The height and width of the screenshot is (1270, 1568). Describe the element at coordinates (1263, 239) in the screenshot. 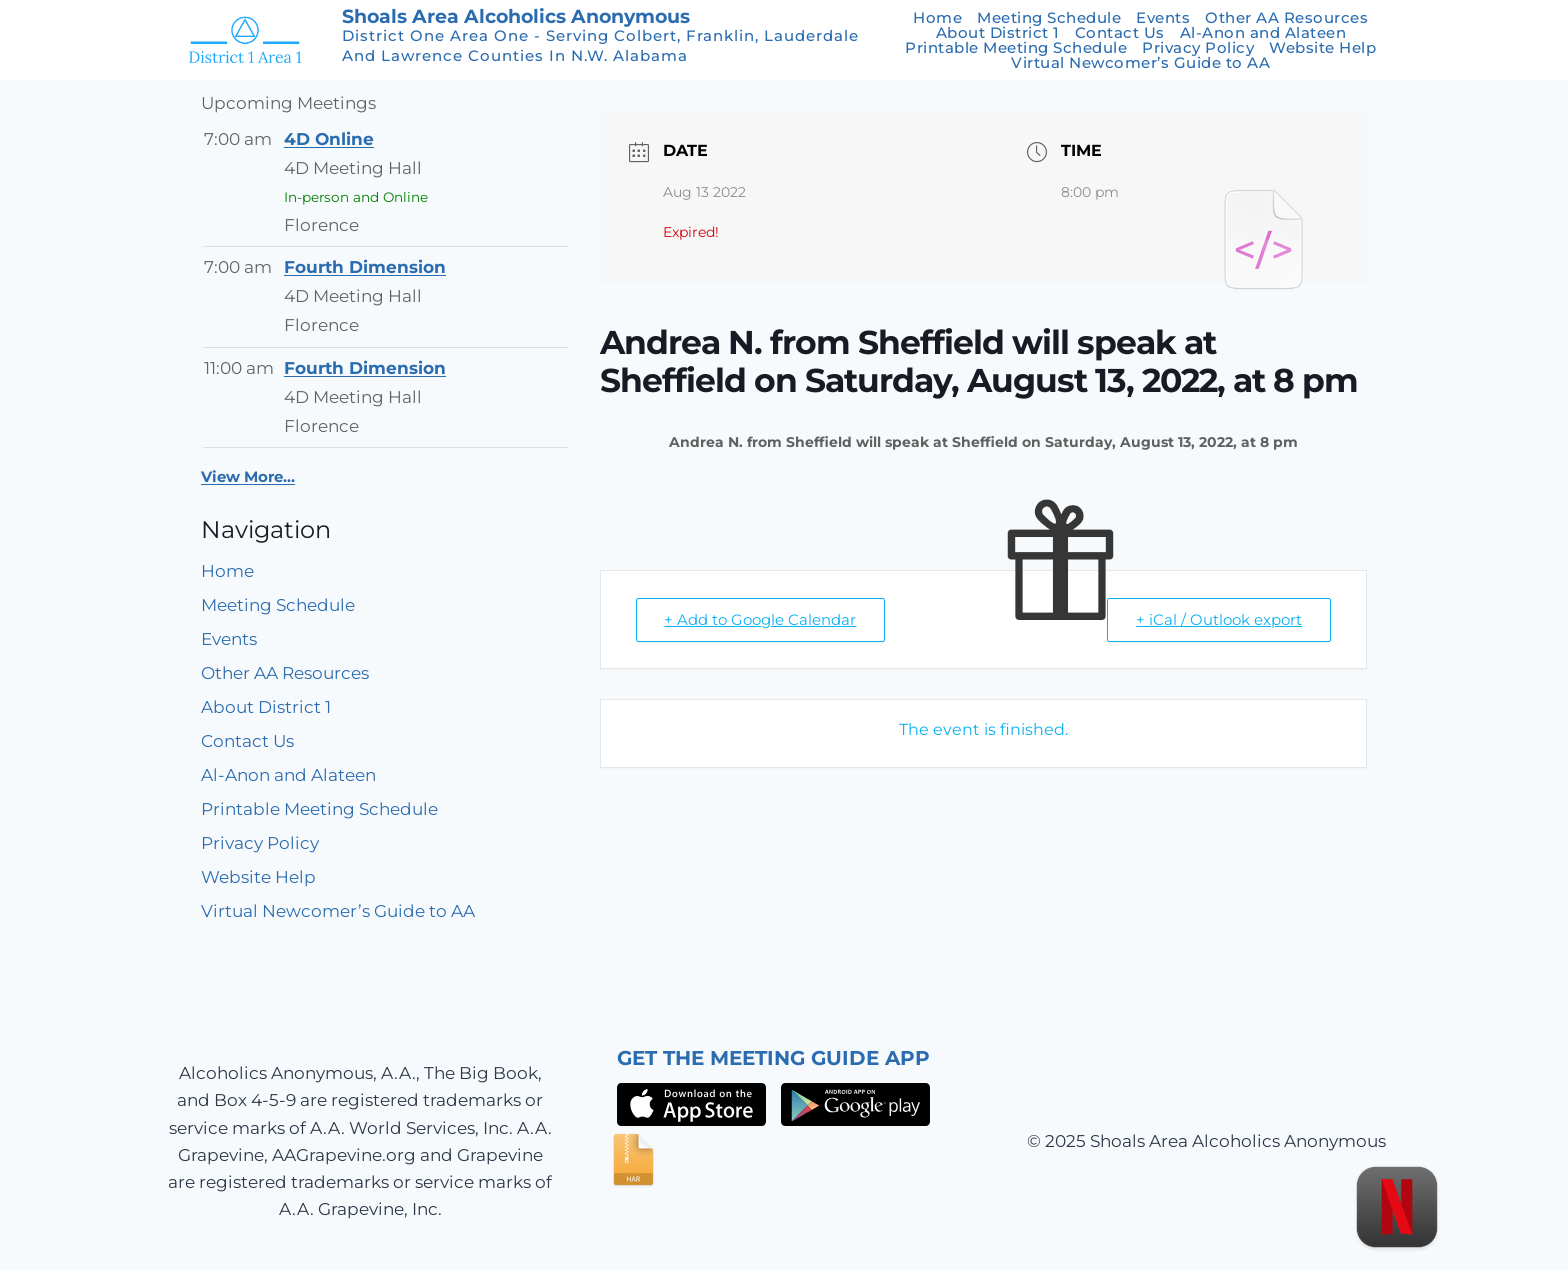

I see `an xml file type indicator` at that location.